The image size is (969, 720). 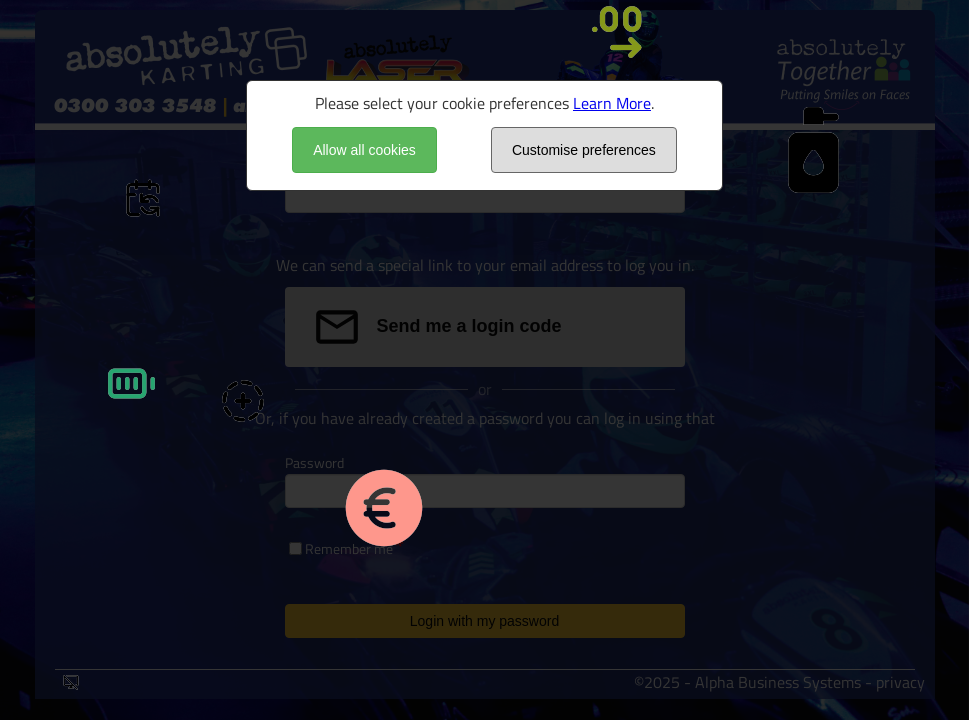 What do you see at coordinates (243, 401) in the screenshot?
I see `add a new item or element` at bounding box center [243, 401].